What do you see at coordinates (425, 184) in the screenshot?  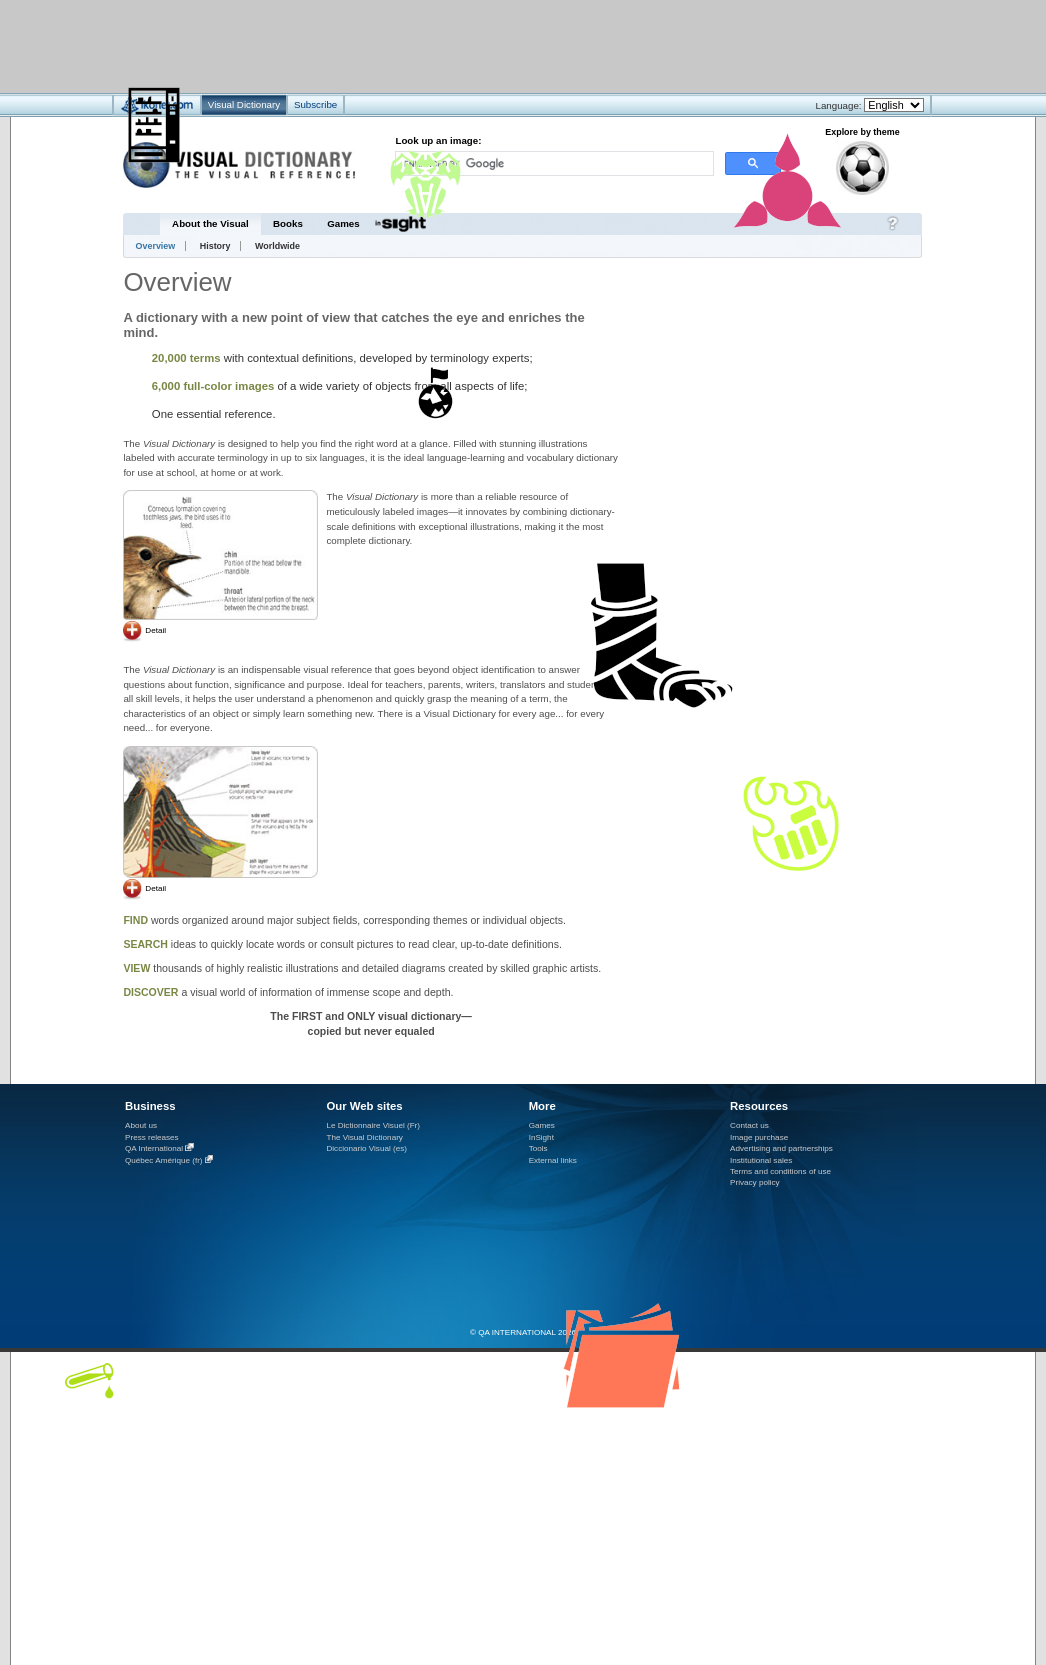 I see `select gargoyle character or unit` at bounding box center [425, 184].